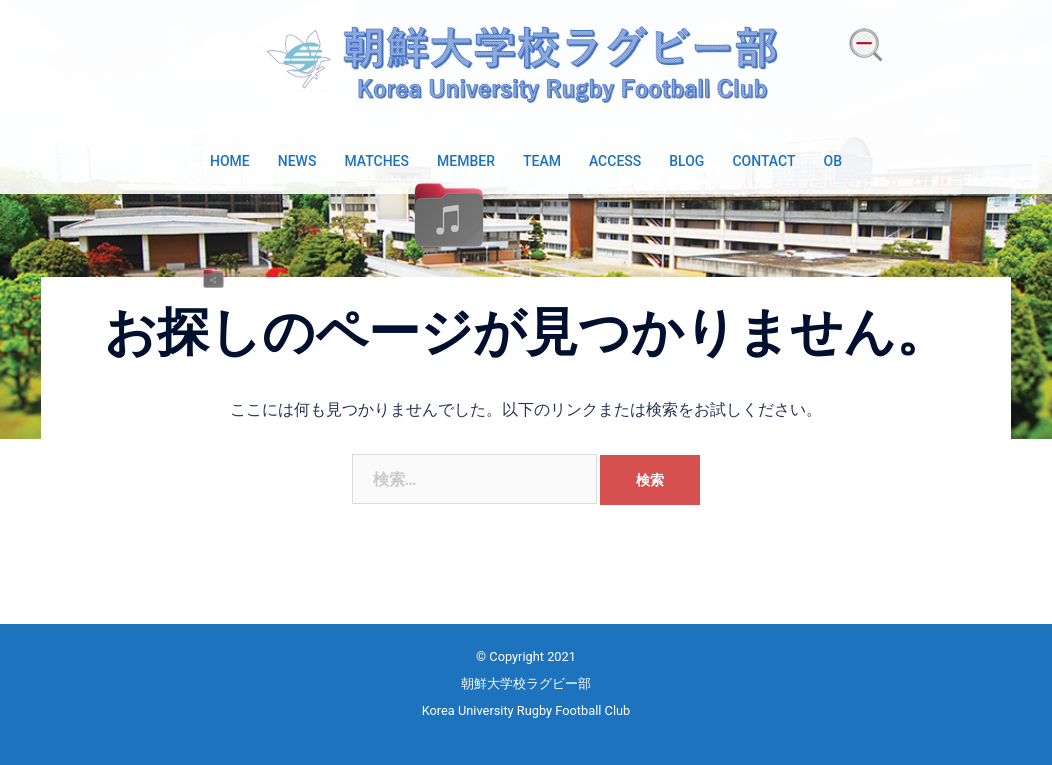  Describe the element at coordinates (449, 215) in the screenshot. I see `open your music folder` at that location.